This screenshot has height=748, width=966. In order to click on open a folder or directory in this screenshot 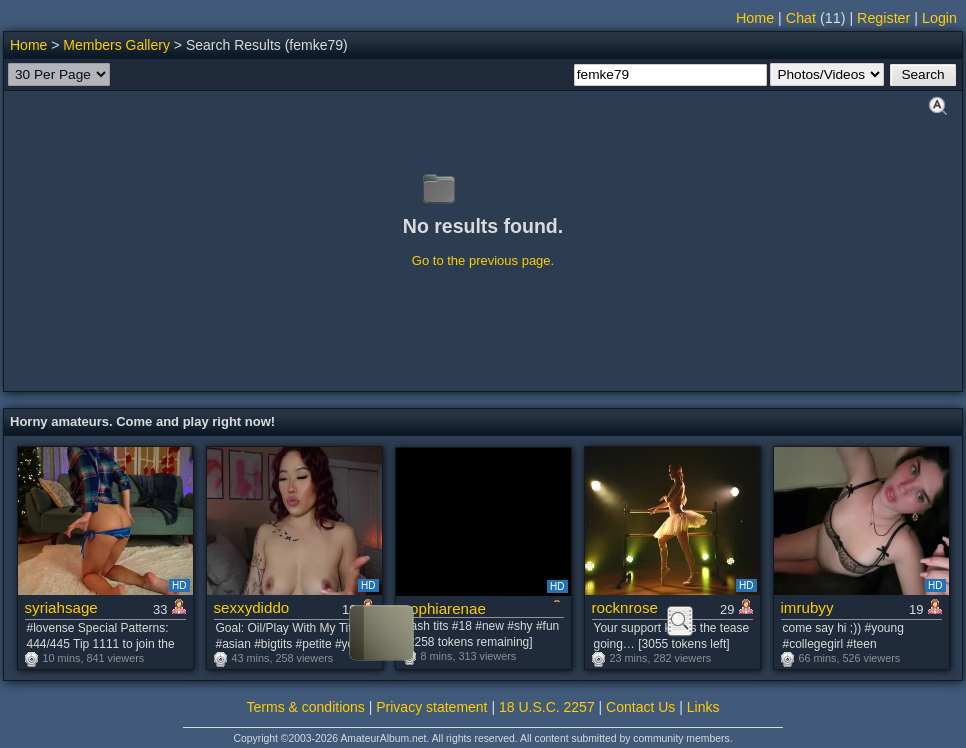, I will do `click(439, 188)`.